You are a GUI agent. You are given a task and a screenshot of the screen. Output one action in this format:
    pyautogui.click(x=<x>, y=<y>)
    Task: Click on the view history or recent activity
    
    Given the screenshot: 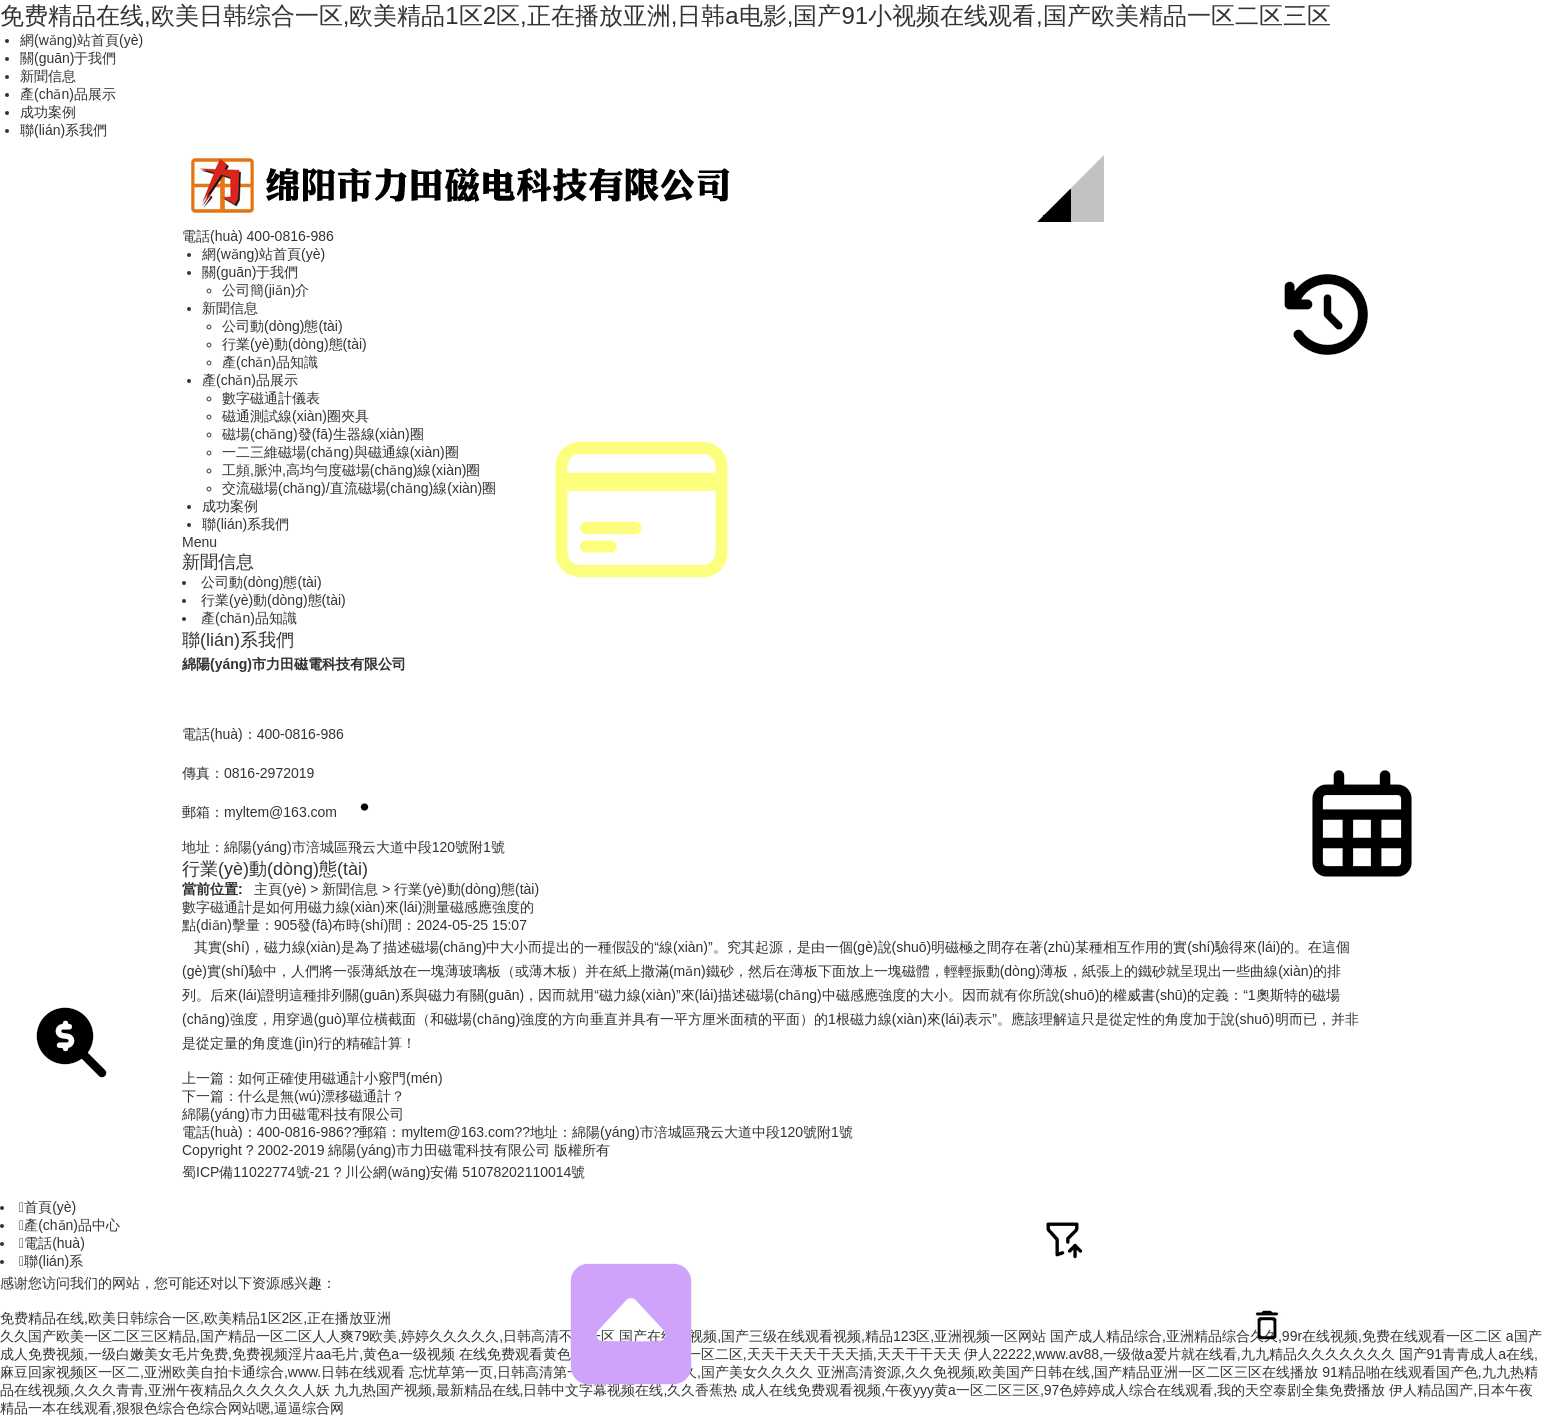 What is the action you would take?
    pyautogui.click(x=1327, y=314)
    